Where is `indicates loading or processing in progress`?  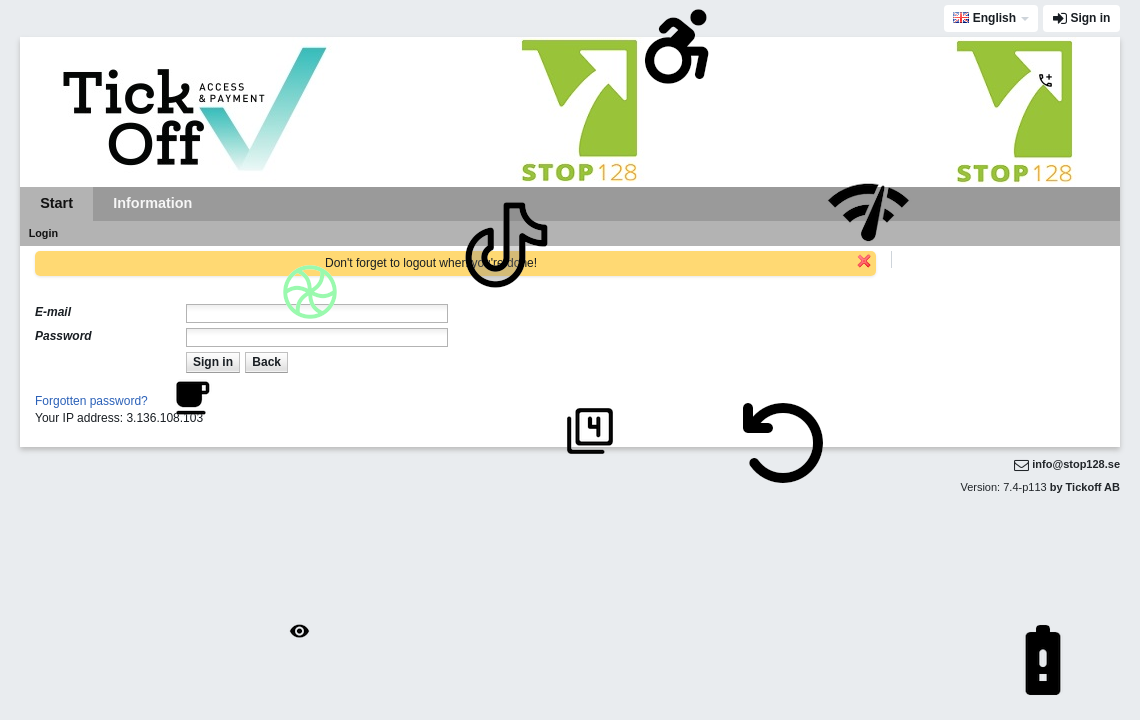
indicates loading or processing in progress is located at coordinates (310, 292).